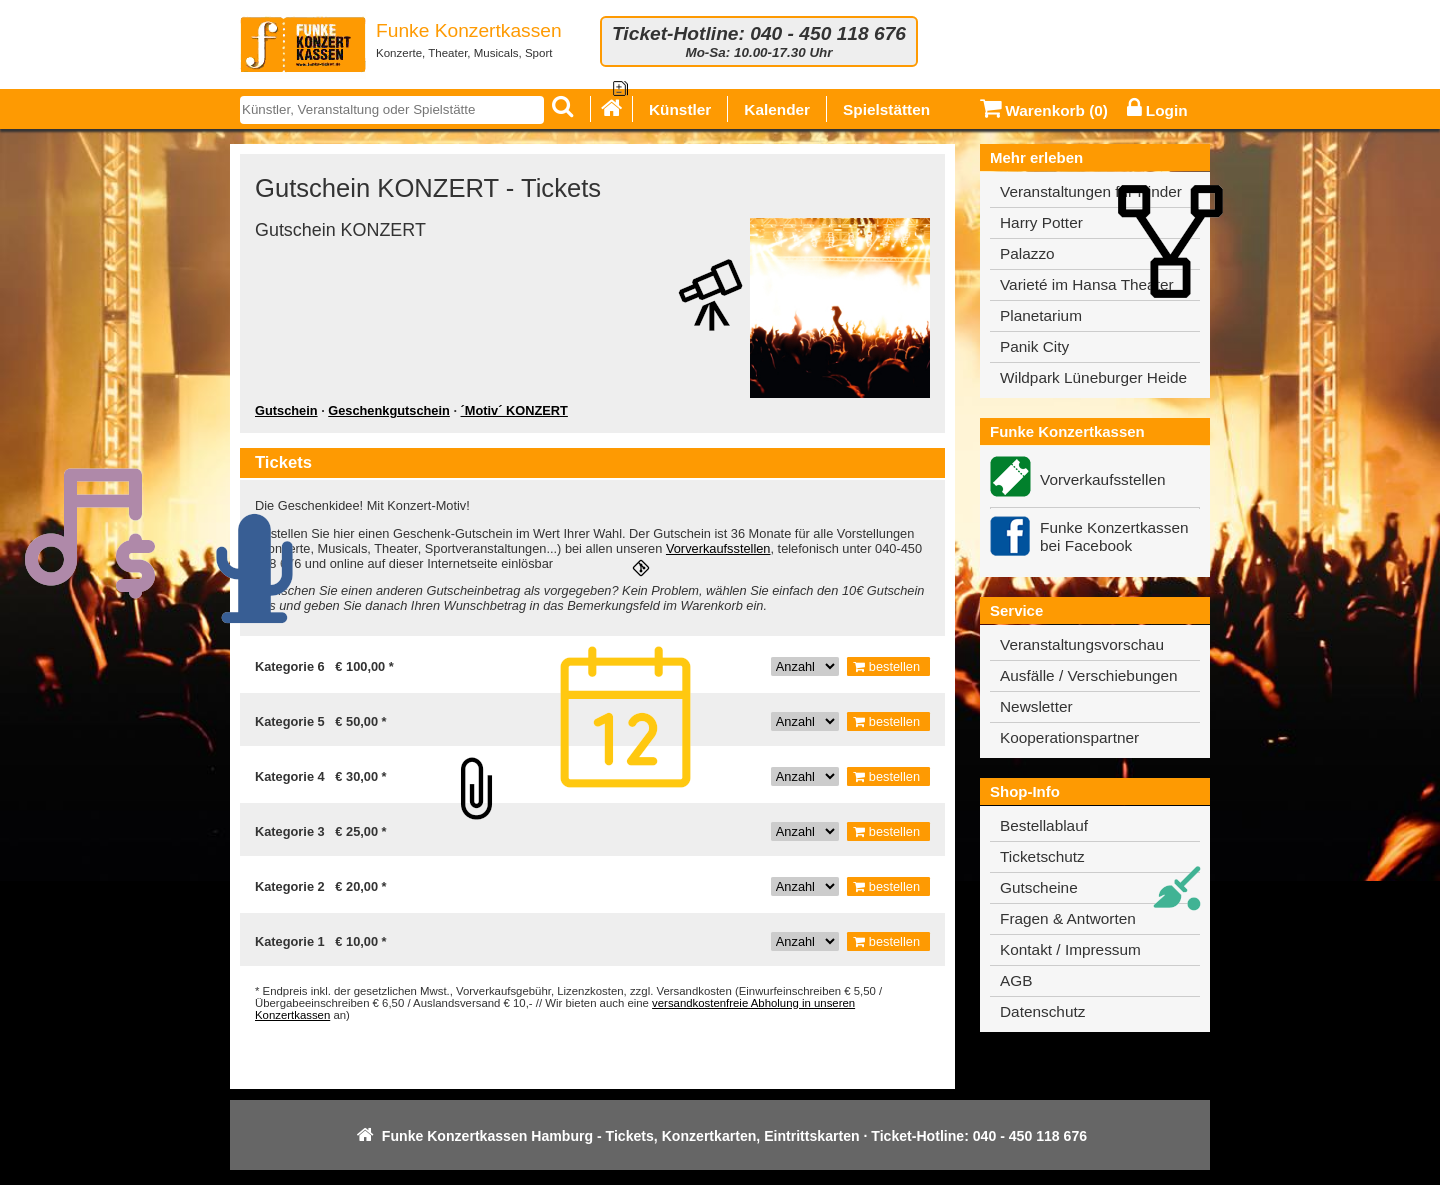  Describe the element at coordinates (476, 788) in the screenshot. I see `attach a file to your message` at that location.